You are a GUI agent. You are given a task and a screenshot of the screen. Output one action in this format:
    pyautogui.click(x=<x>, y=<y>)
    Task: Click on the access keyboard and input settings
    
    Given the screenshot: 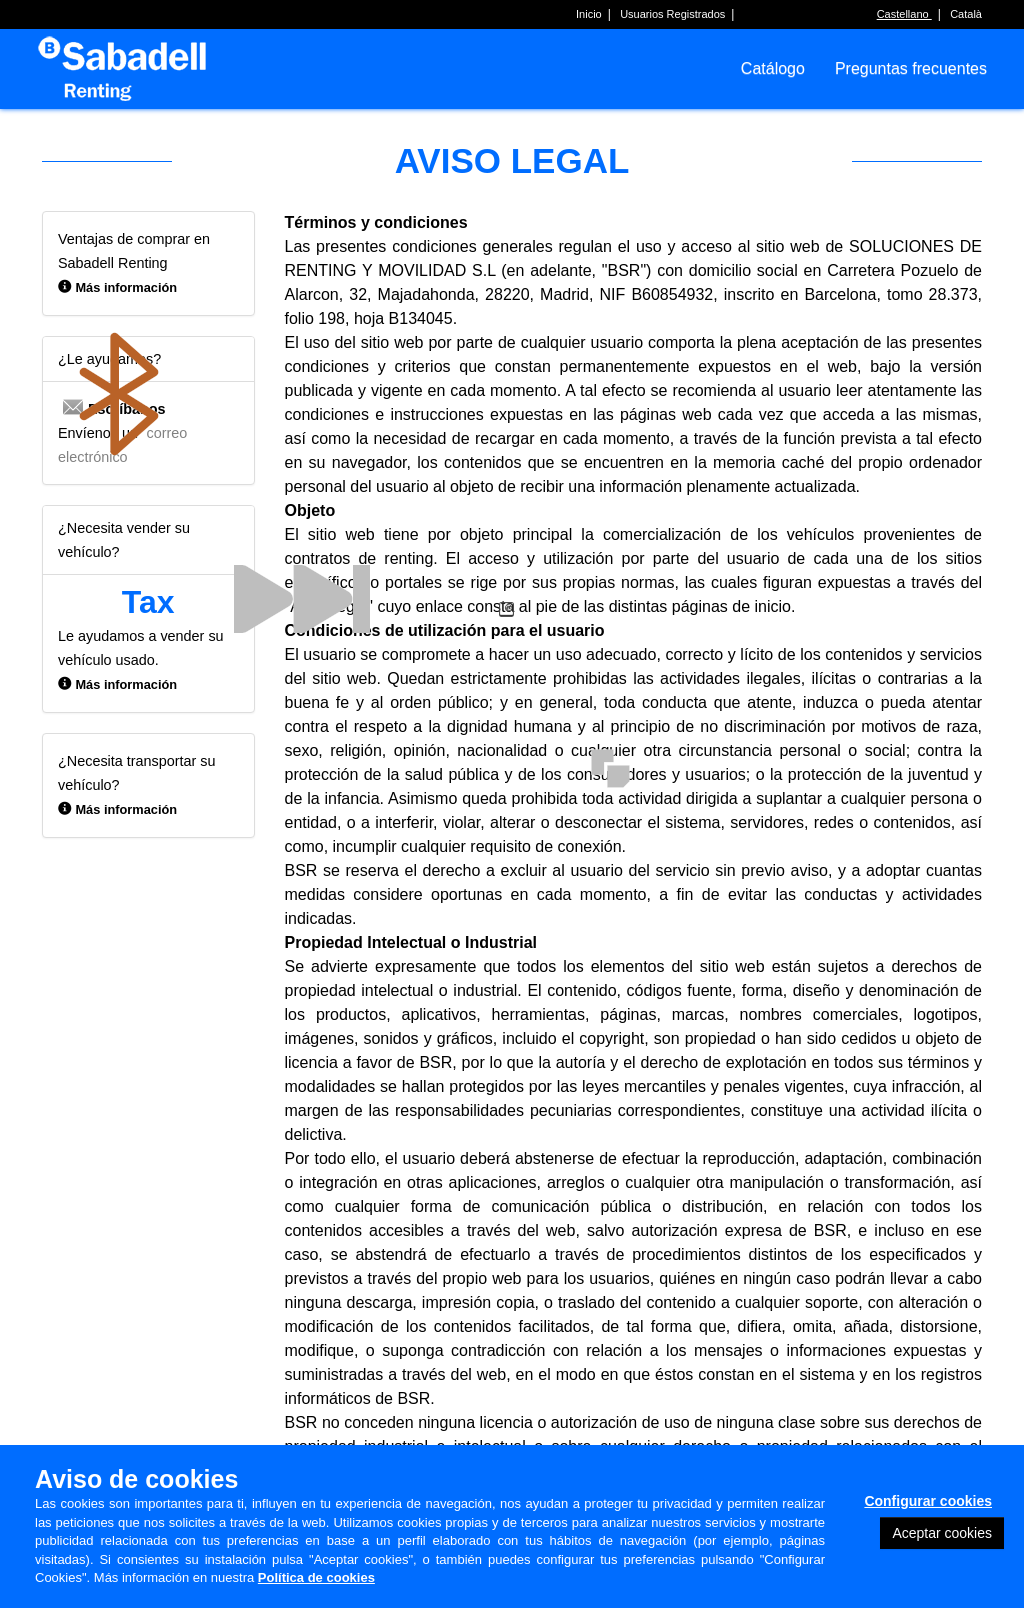 What is the action you would take?
    pyautogui.click(x=506, y=609)
    